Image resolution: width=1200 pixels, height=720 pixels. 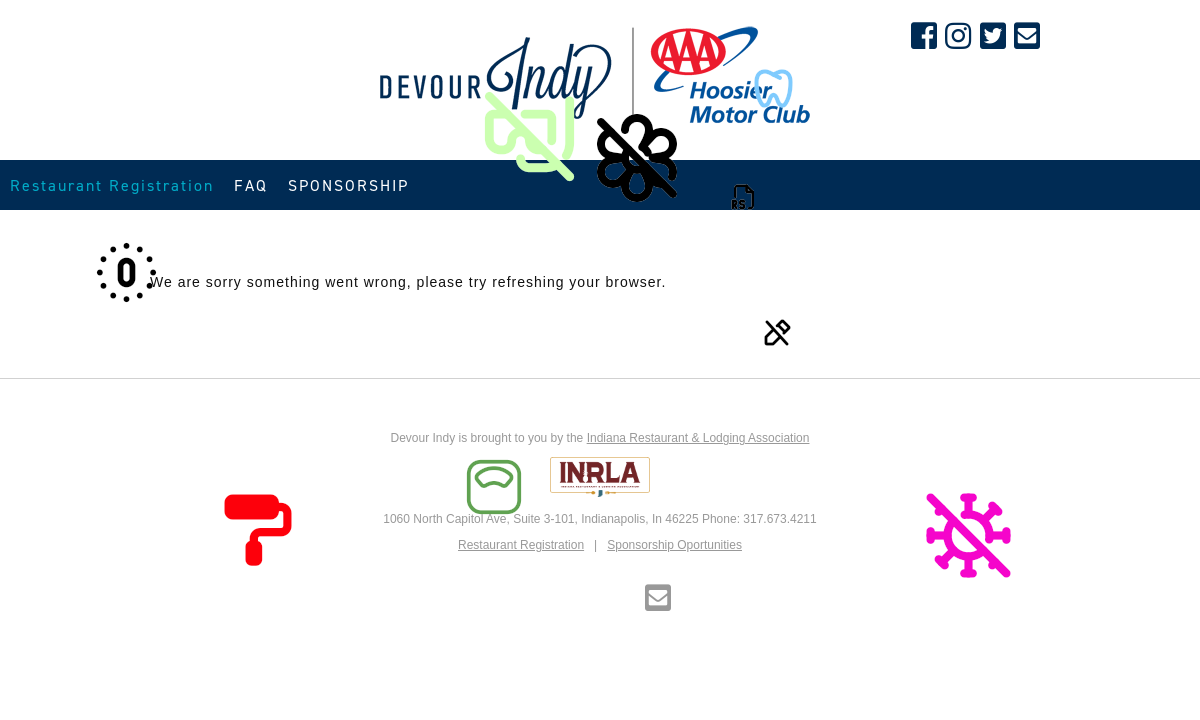 I want to click on indicates a loading or processing state, so click(x=126, y=272).